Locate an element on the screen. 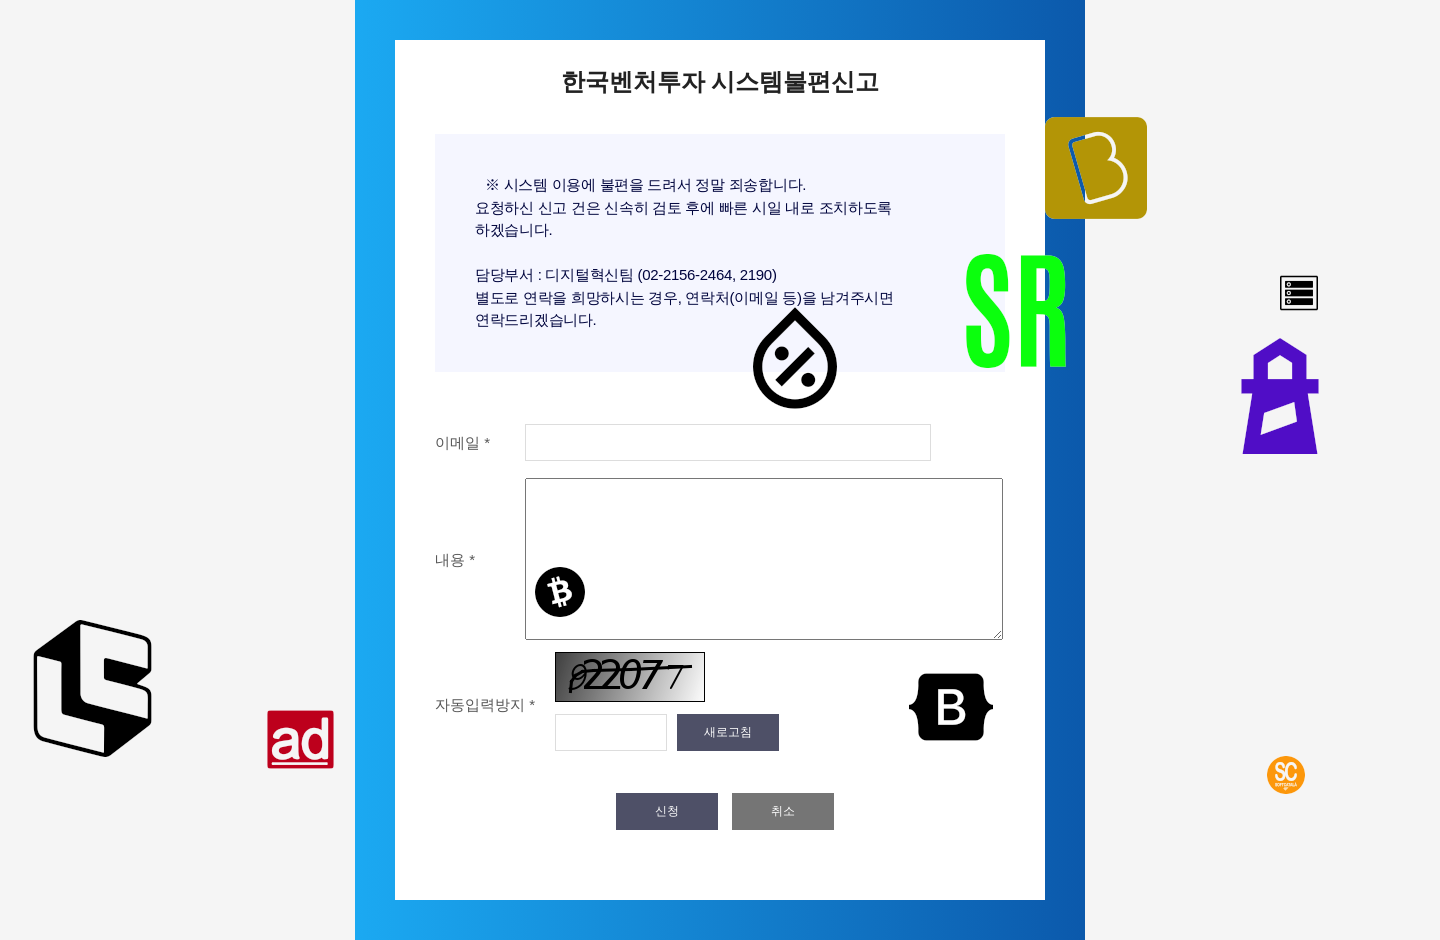 The height and width of the screenshot is (940, 1440). Bootstrap framework logo is located at coordinates (951, 707).